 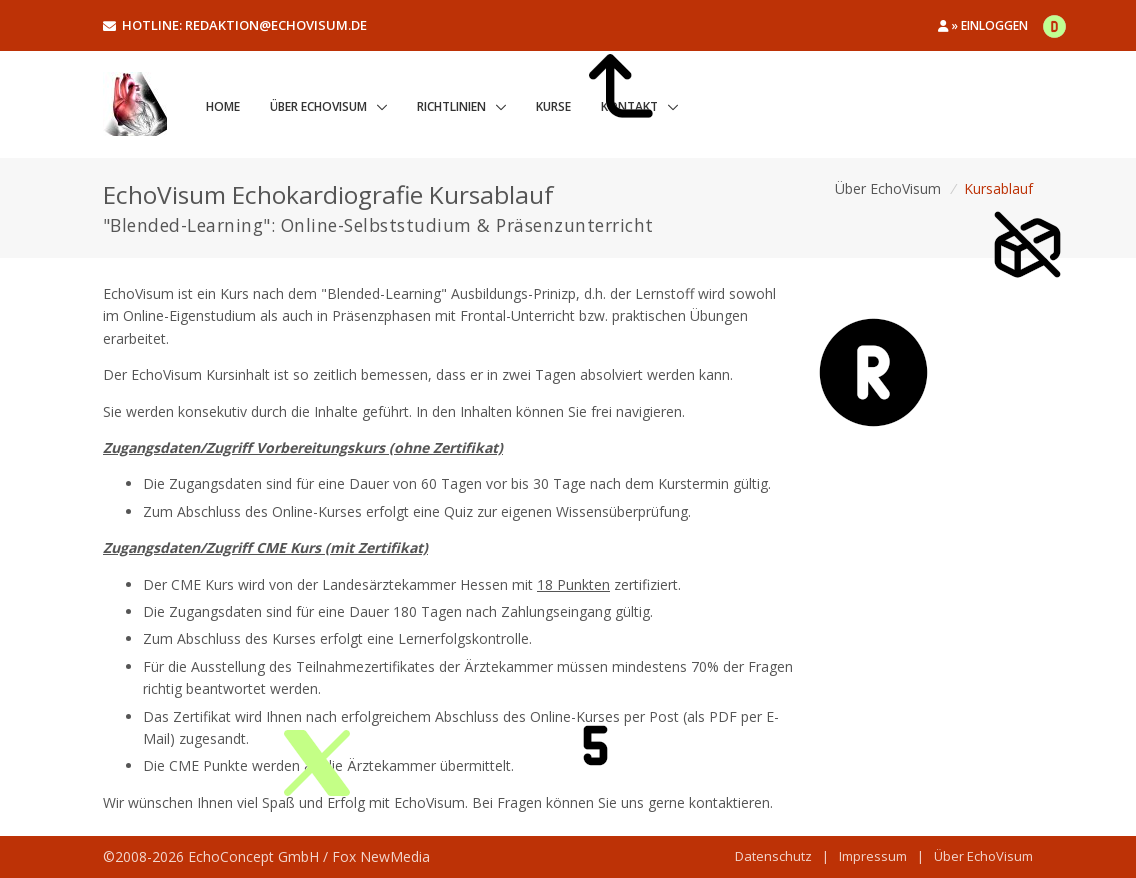 What do you see at coordinates (623, 88) in the screenshot?
I see `go back and up to previous level` at bounding box center [623, 88].